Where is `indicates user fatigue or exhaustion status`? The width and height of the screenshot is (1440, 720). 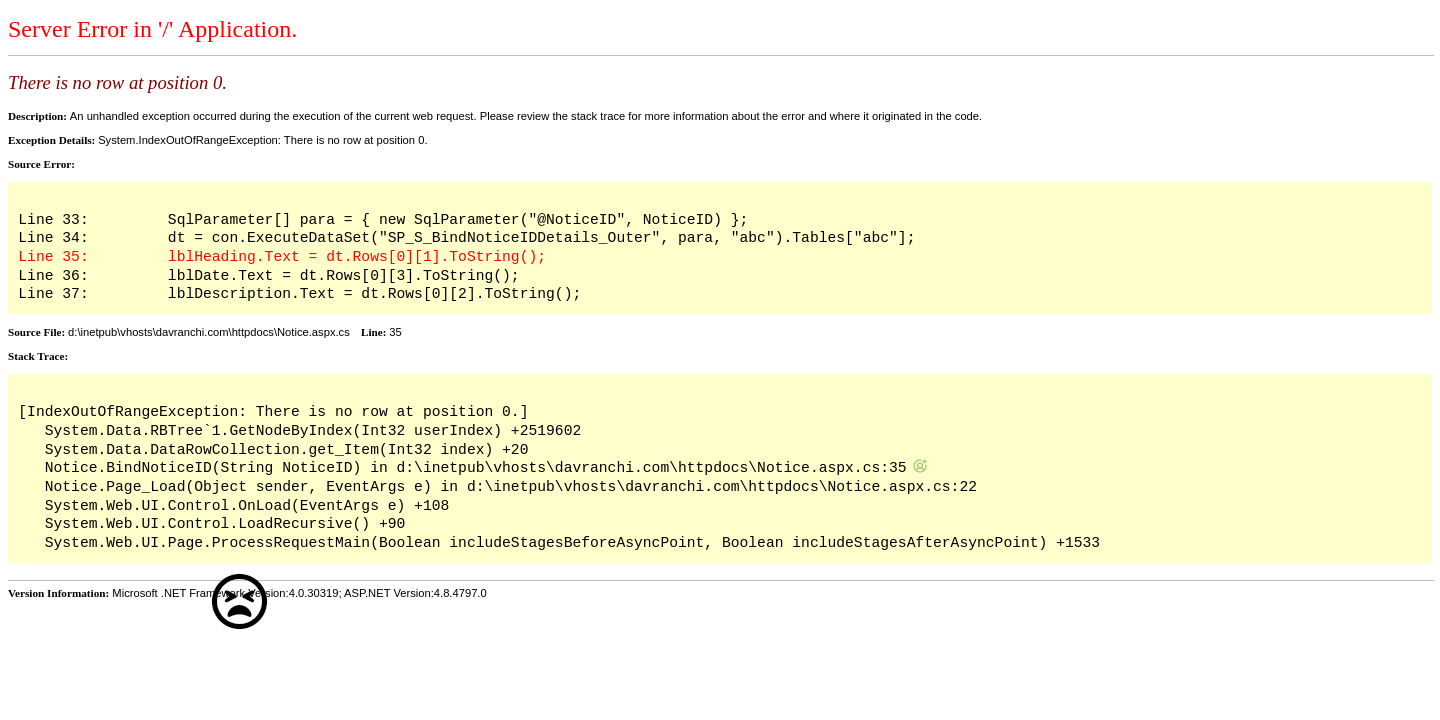 indicates user fatigue or exhaustion status is located at coordinates (239, 601).